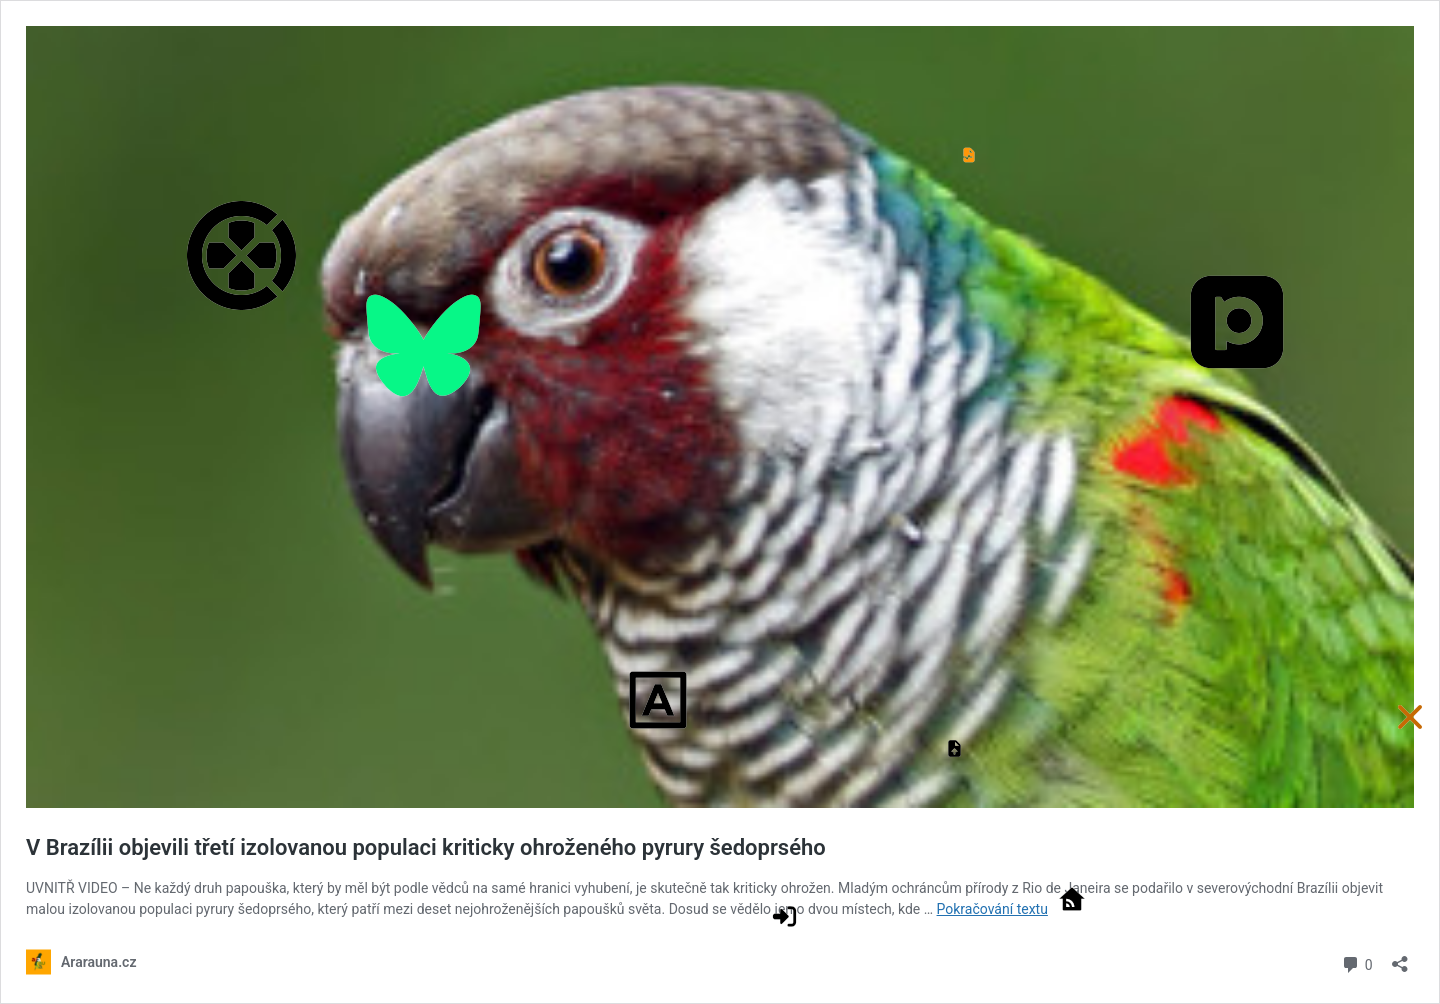  Describe the element at coordinates (1410, 717) in the screenshot. I see `close a window or dialog` at that location.